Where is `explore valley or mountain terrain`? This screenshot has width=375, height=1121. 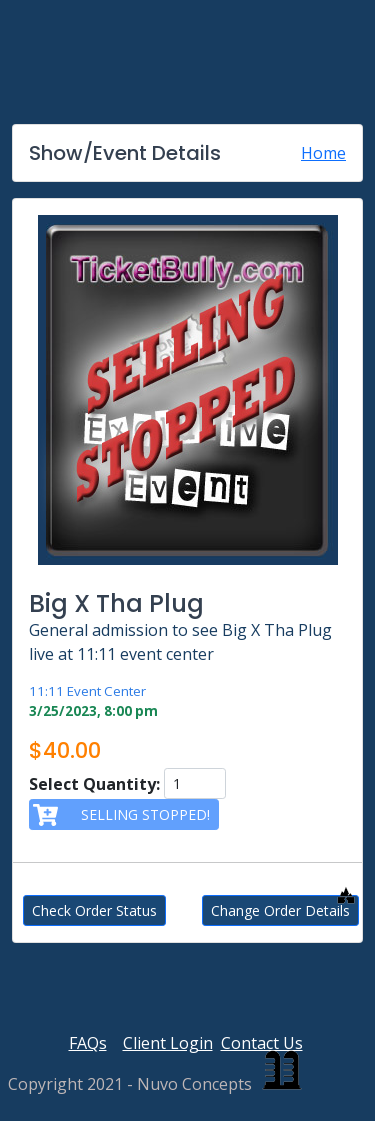 explore valley or mountain terrain is located at coordinates (346, 895).